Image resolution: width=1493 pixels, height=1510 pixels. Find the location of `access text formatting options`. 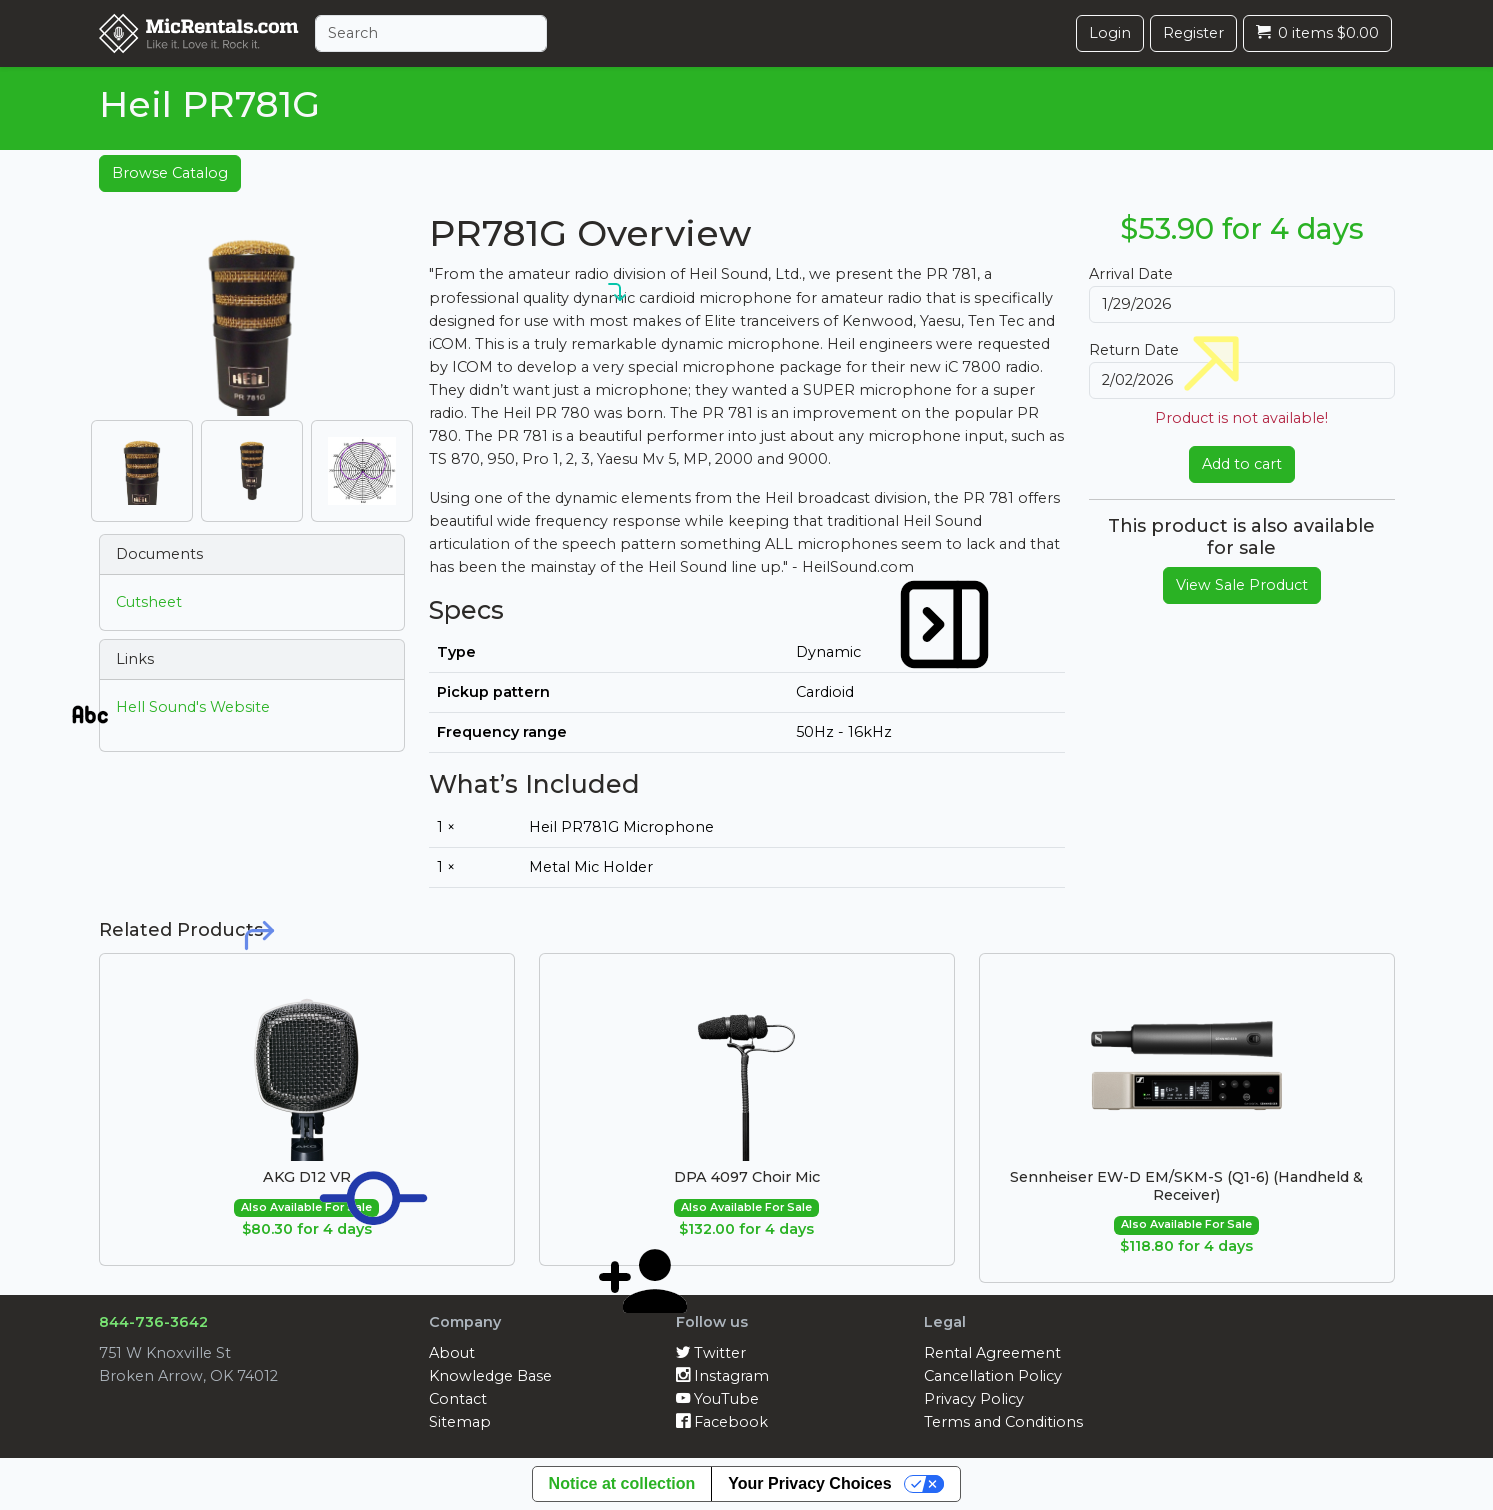

access text formatting options is located at coordinates (90, 714).